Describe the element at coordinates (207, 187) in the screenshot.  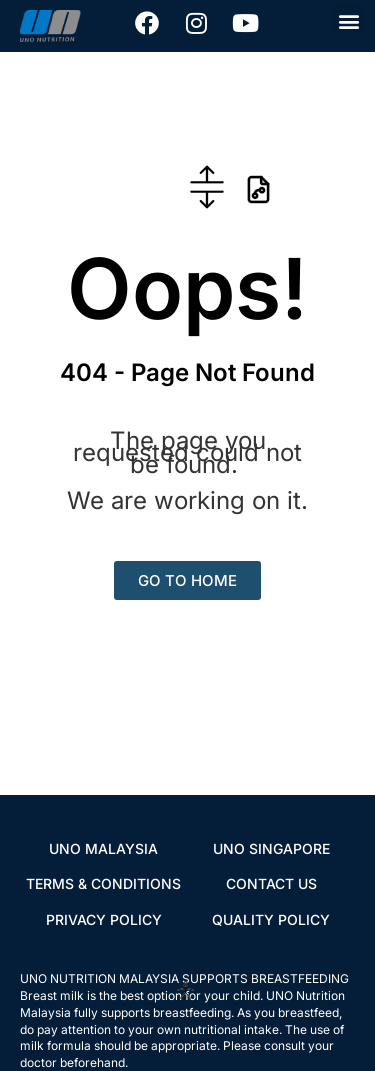
I see `split view vertically` at that location.